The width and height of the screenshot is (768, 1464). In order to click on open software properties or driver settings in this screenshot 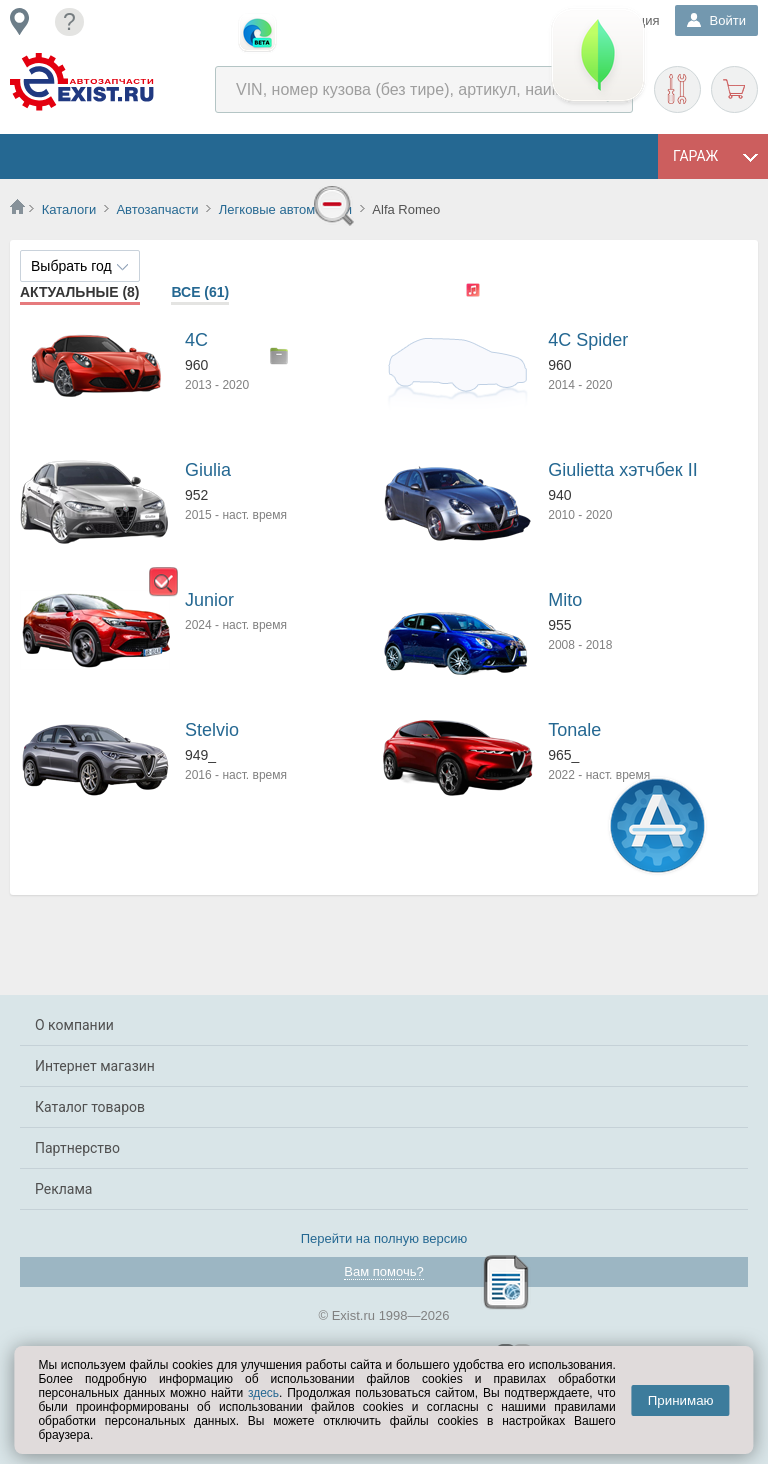, I will do `click(657, 825)`.